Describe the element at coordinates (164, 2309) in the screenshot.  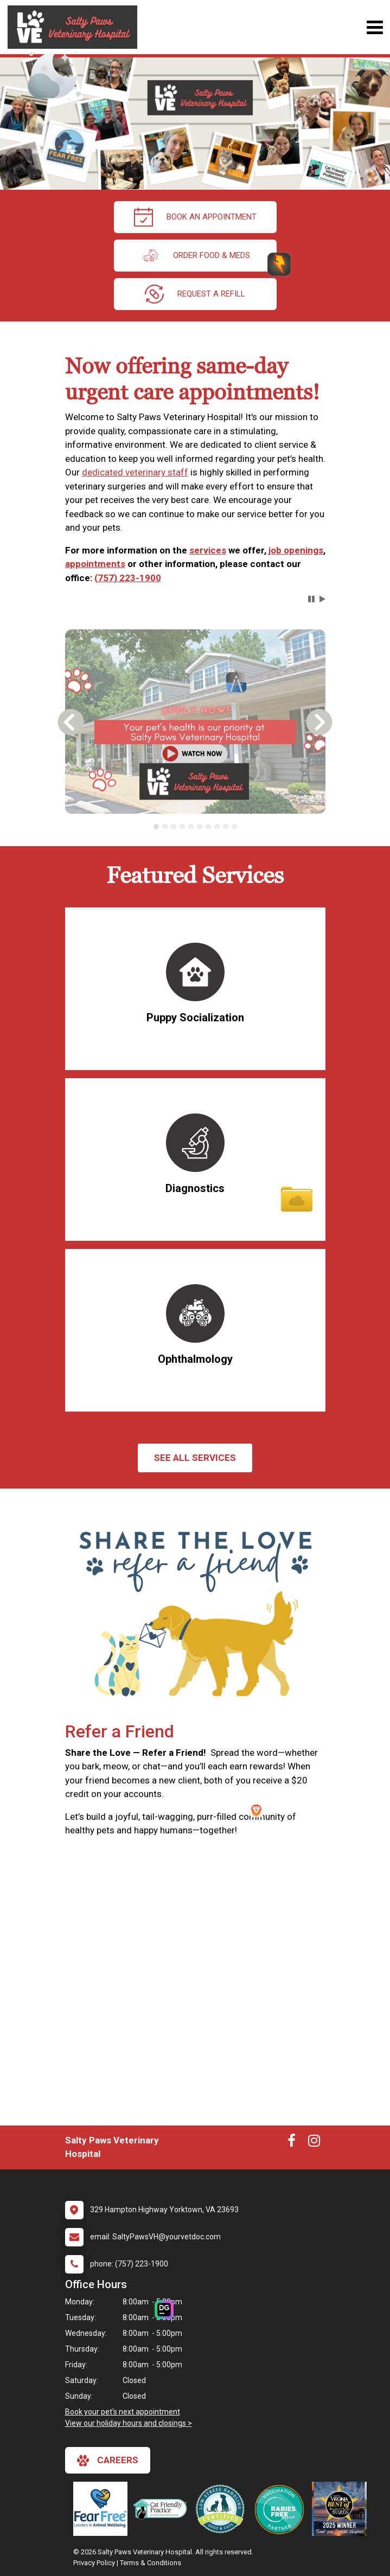
I see `open datagrip database ide` at that location.